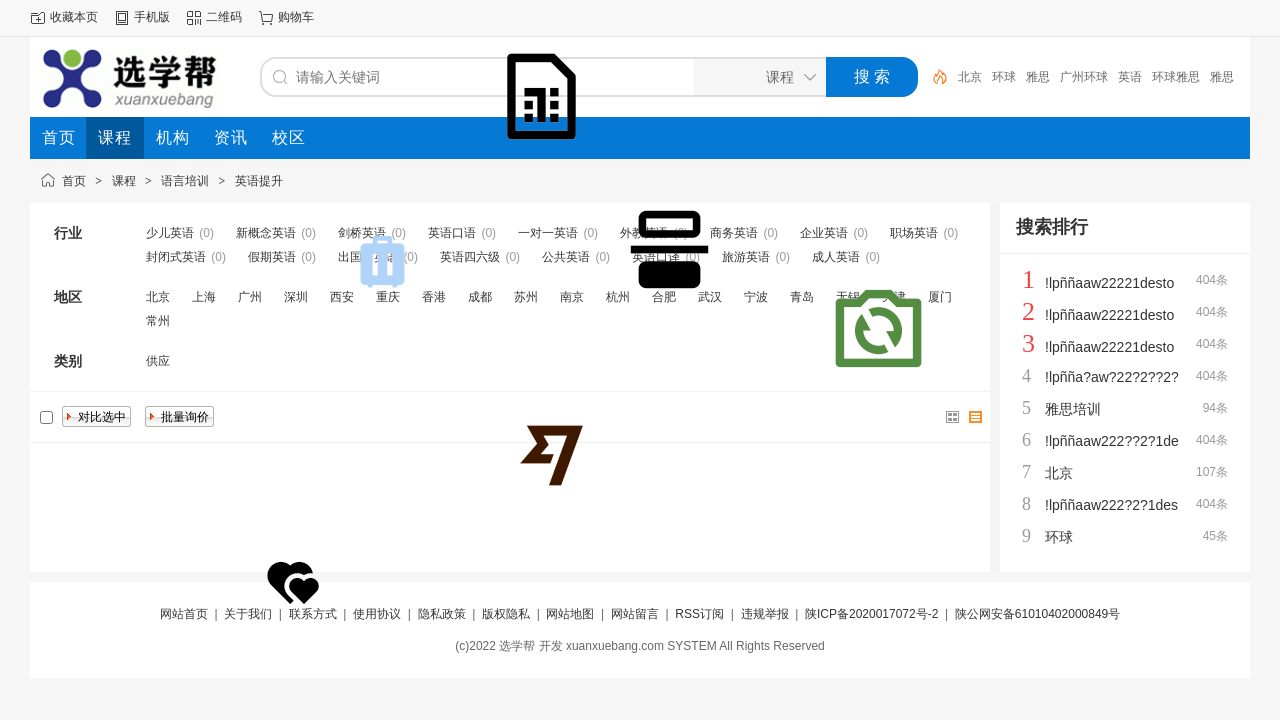 Image resolution: width=1280 pixels, height=720 pixels. What do you see at coordinates (382, 260) in the screenshot?
I see `access travel or trip planning features` at bounding box center [382, 260].